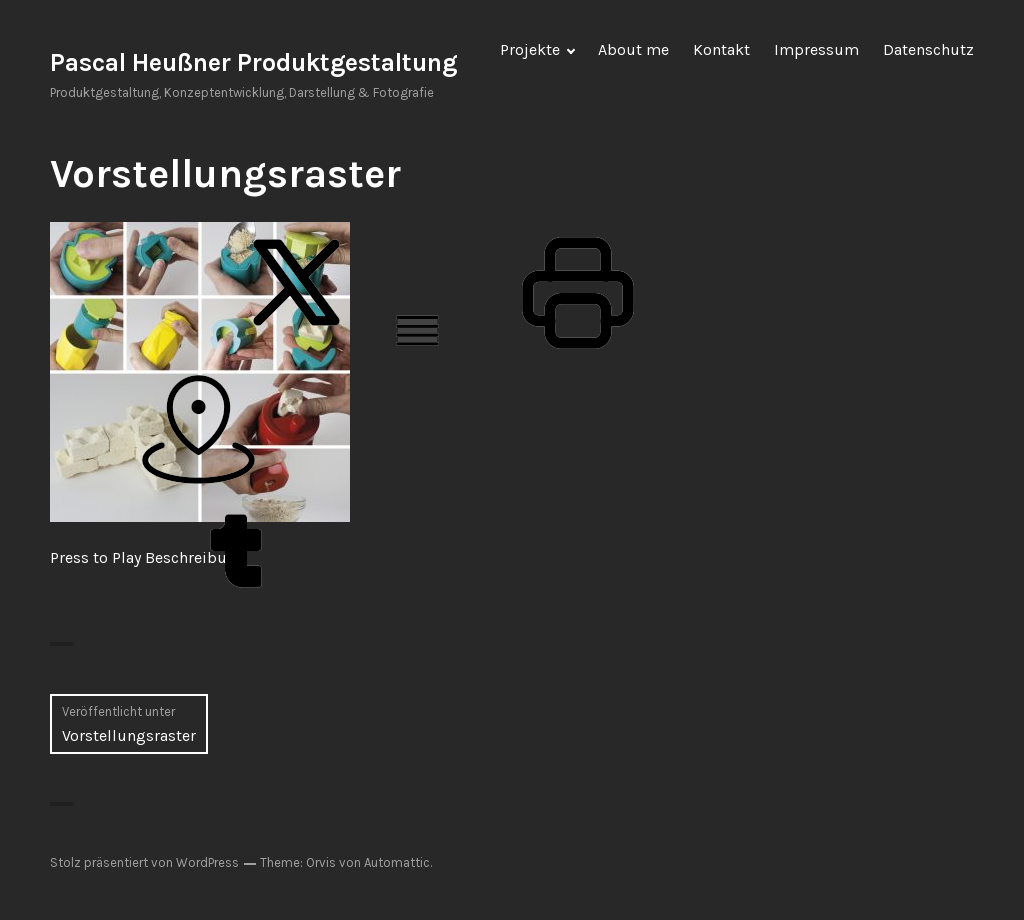 This screenshot has height=920, width=1024. I want to click on print the current document, so click(578, 293).